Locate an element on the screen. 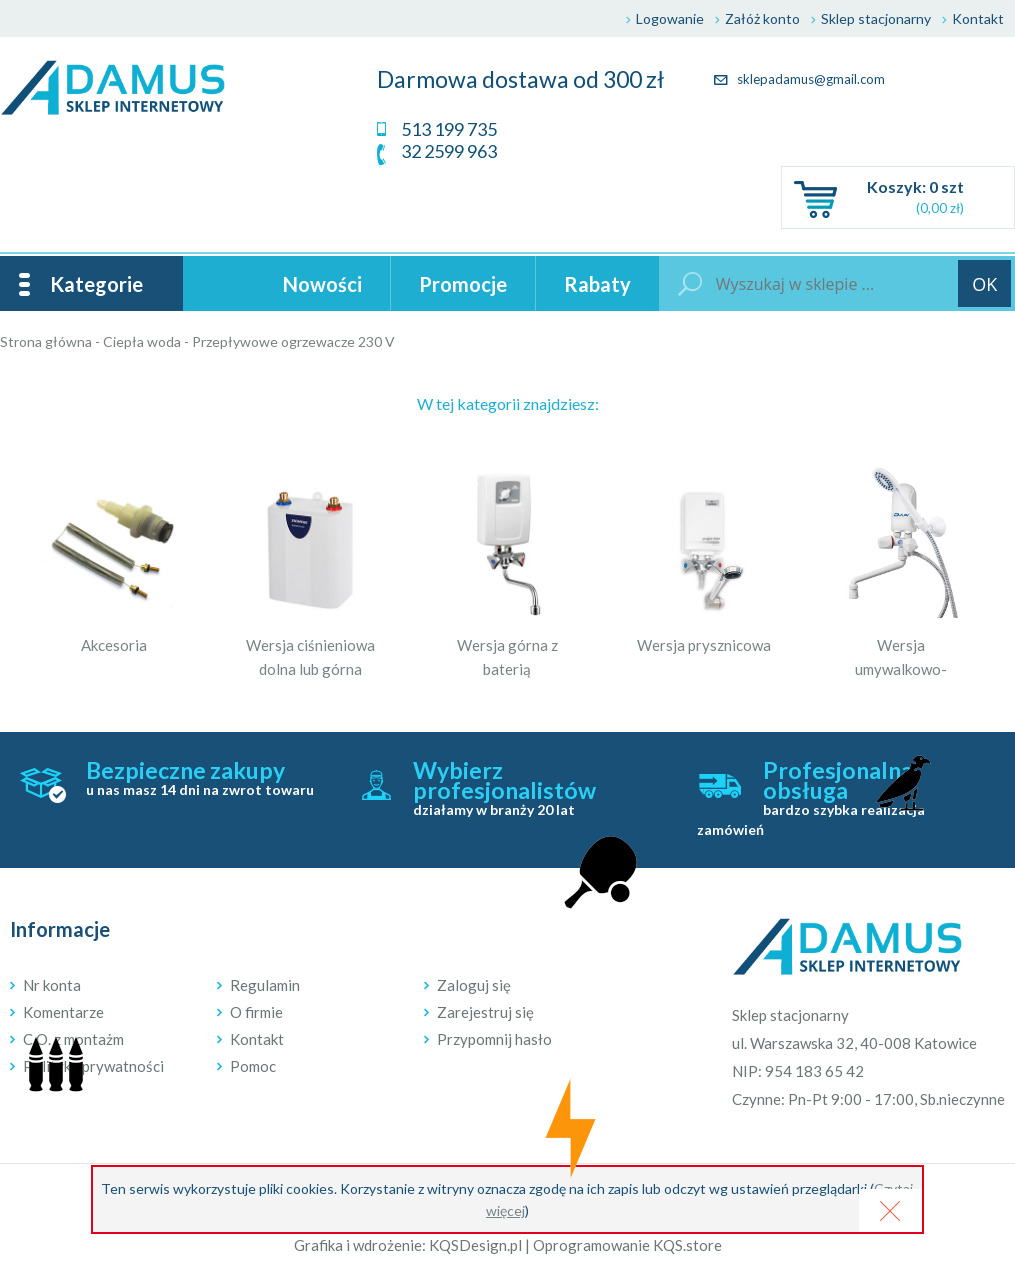 The image size is (1015, 1282). ammunition or bullet inventory indicator is located at coordinates (56, 1064).